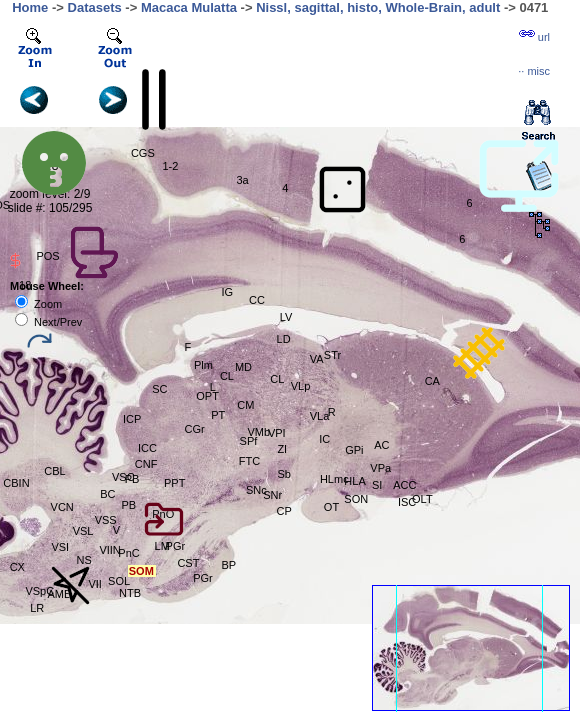 The height and width of the screenshot is (720, 580). What do you see at coordinates (519, 176) in the screenshot?
I see `share your screen with others` at bounding box center [519, 176].